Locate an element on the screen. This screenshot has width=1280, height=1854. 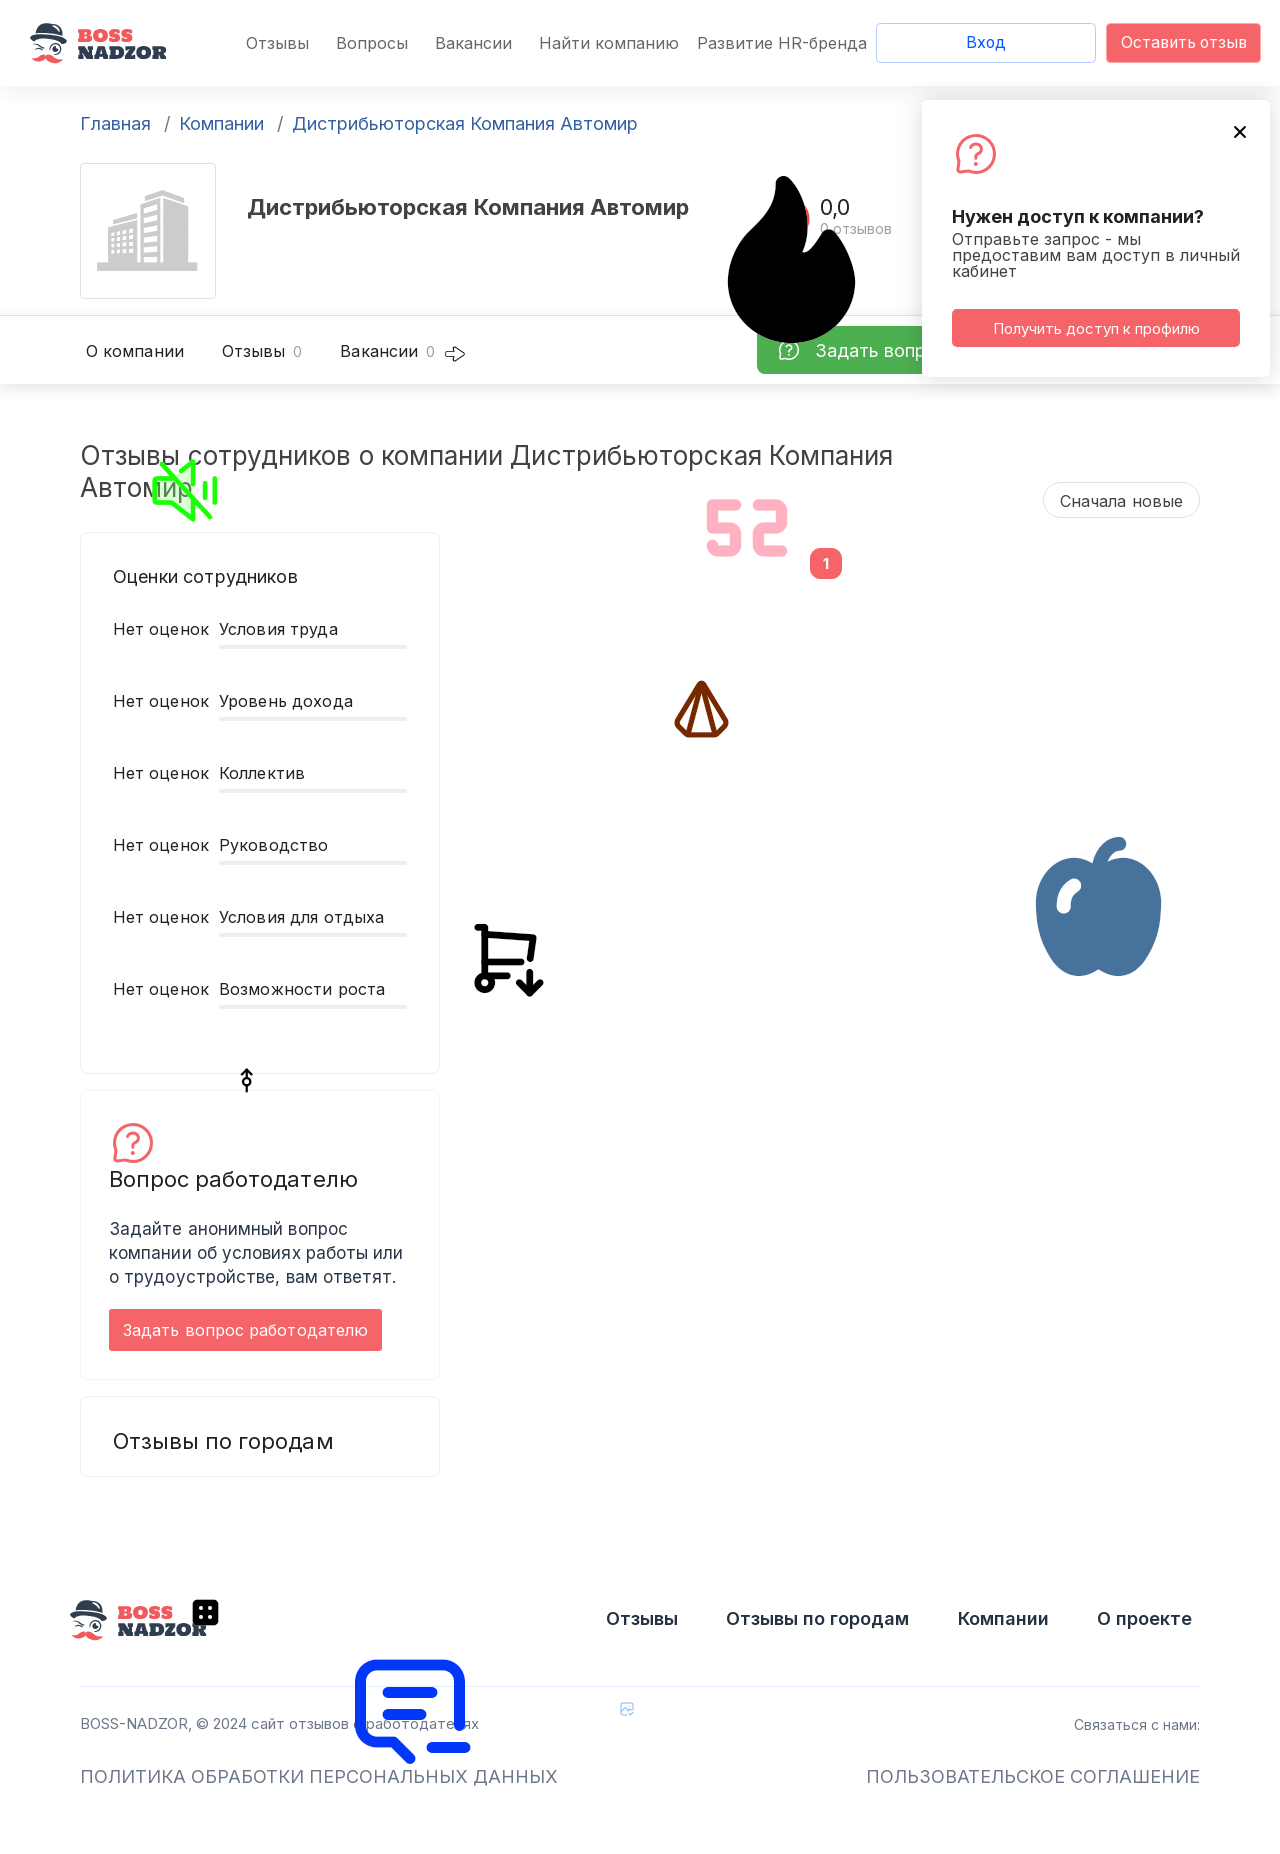
continue straight through the roundabout is located at coordinates (245, 1080).